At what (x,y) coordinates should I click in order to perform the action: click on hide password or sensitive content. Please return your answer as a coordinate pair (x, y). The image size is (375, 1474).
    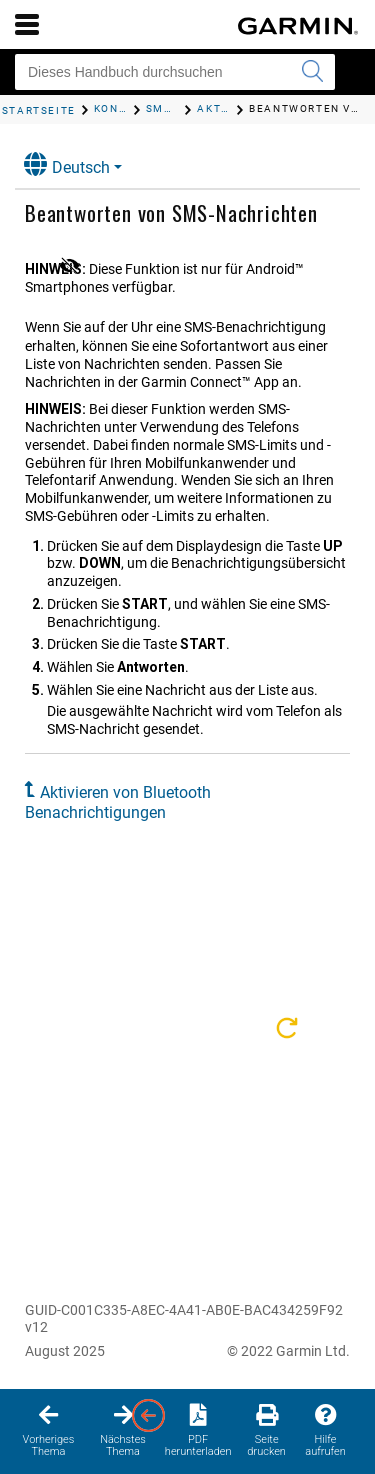
    Looking at the image, I should click on (69, 265).